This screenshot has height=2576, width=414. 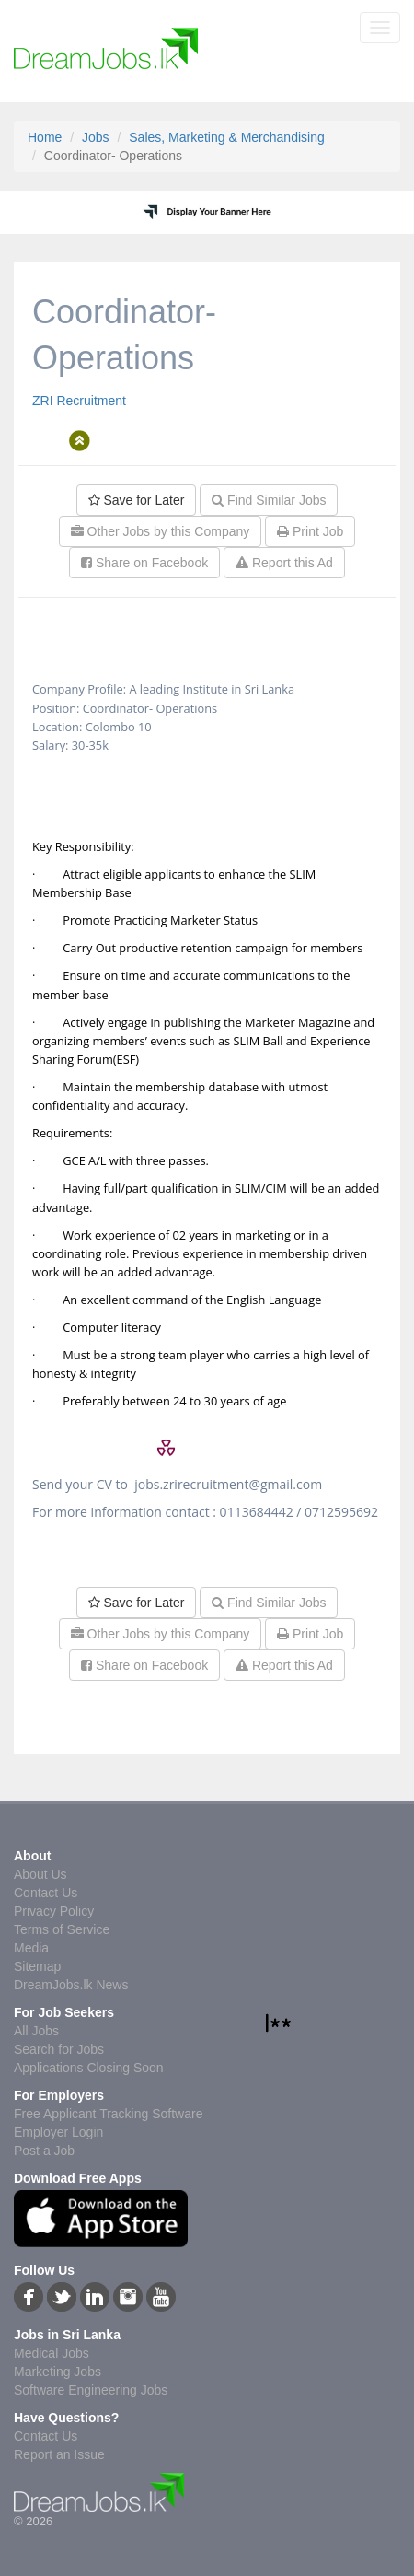 What do you see at coordinates (79, 440) in the screenshot?
I see `scroll to top of page` at bounding box center [79, 440].